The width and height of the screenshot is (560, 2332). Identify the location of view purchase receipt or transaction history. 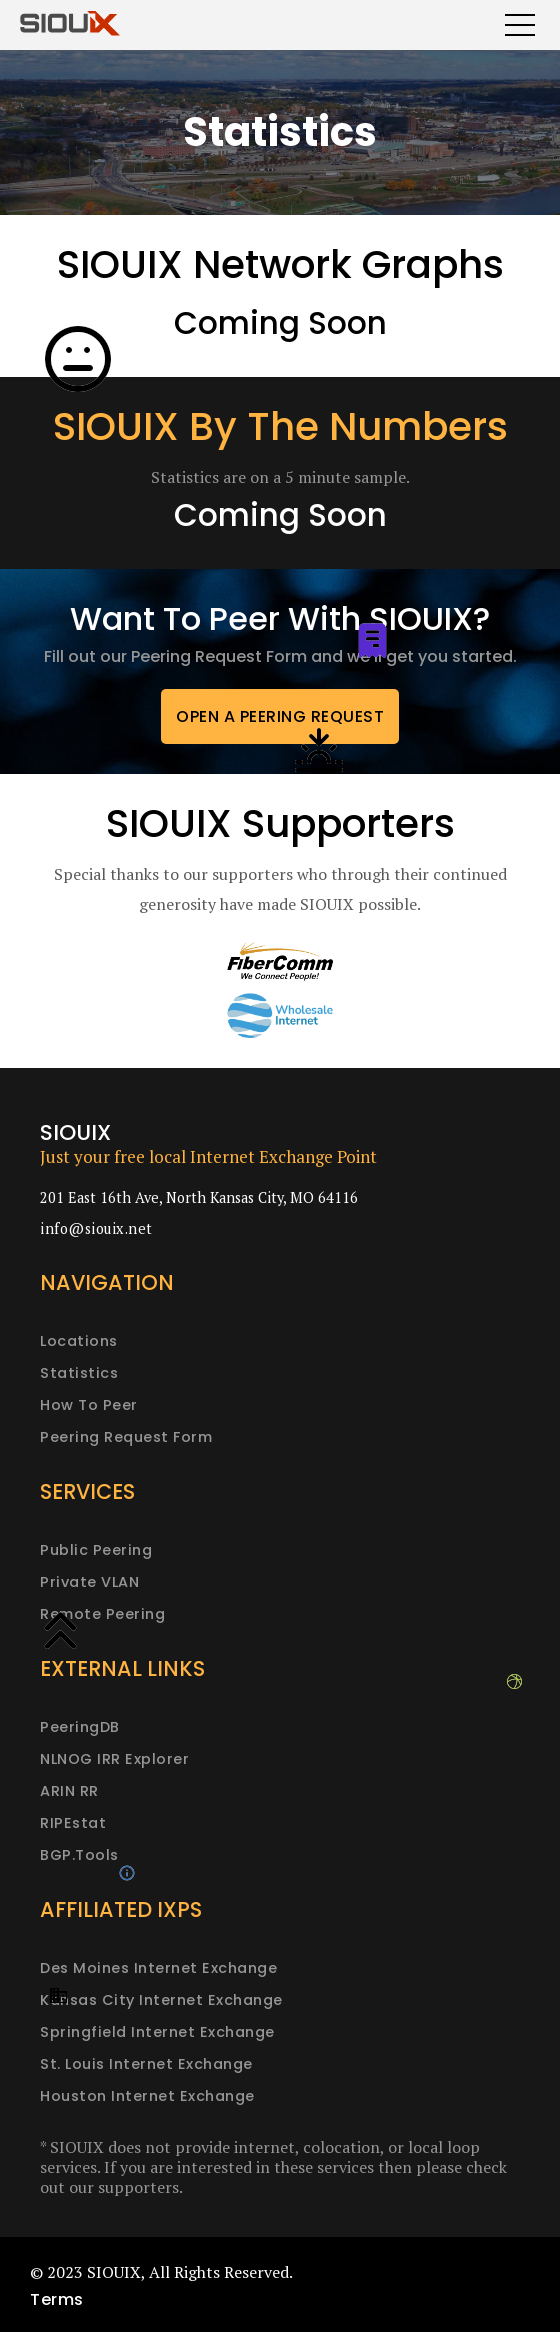
(372, 640).